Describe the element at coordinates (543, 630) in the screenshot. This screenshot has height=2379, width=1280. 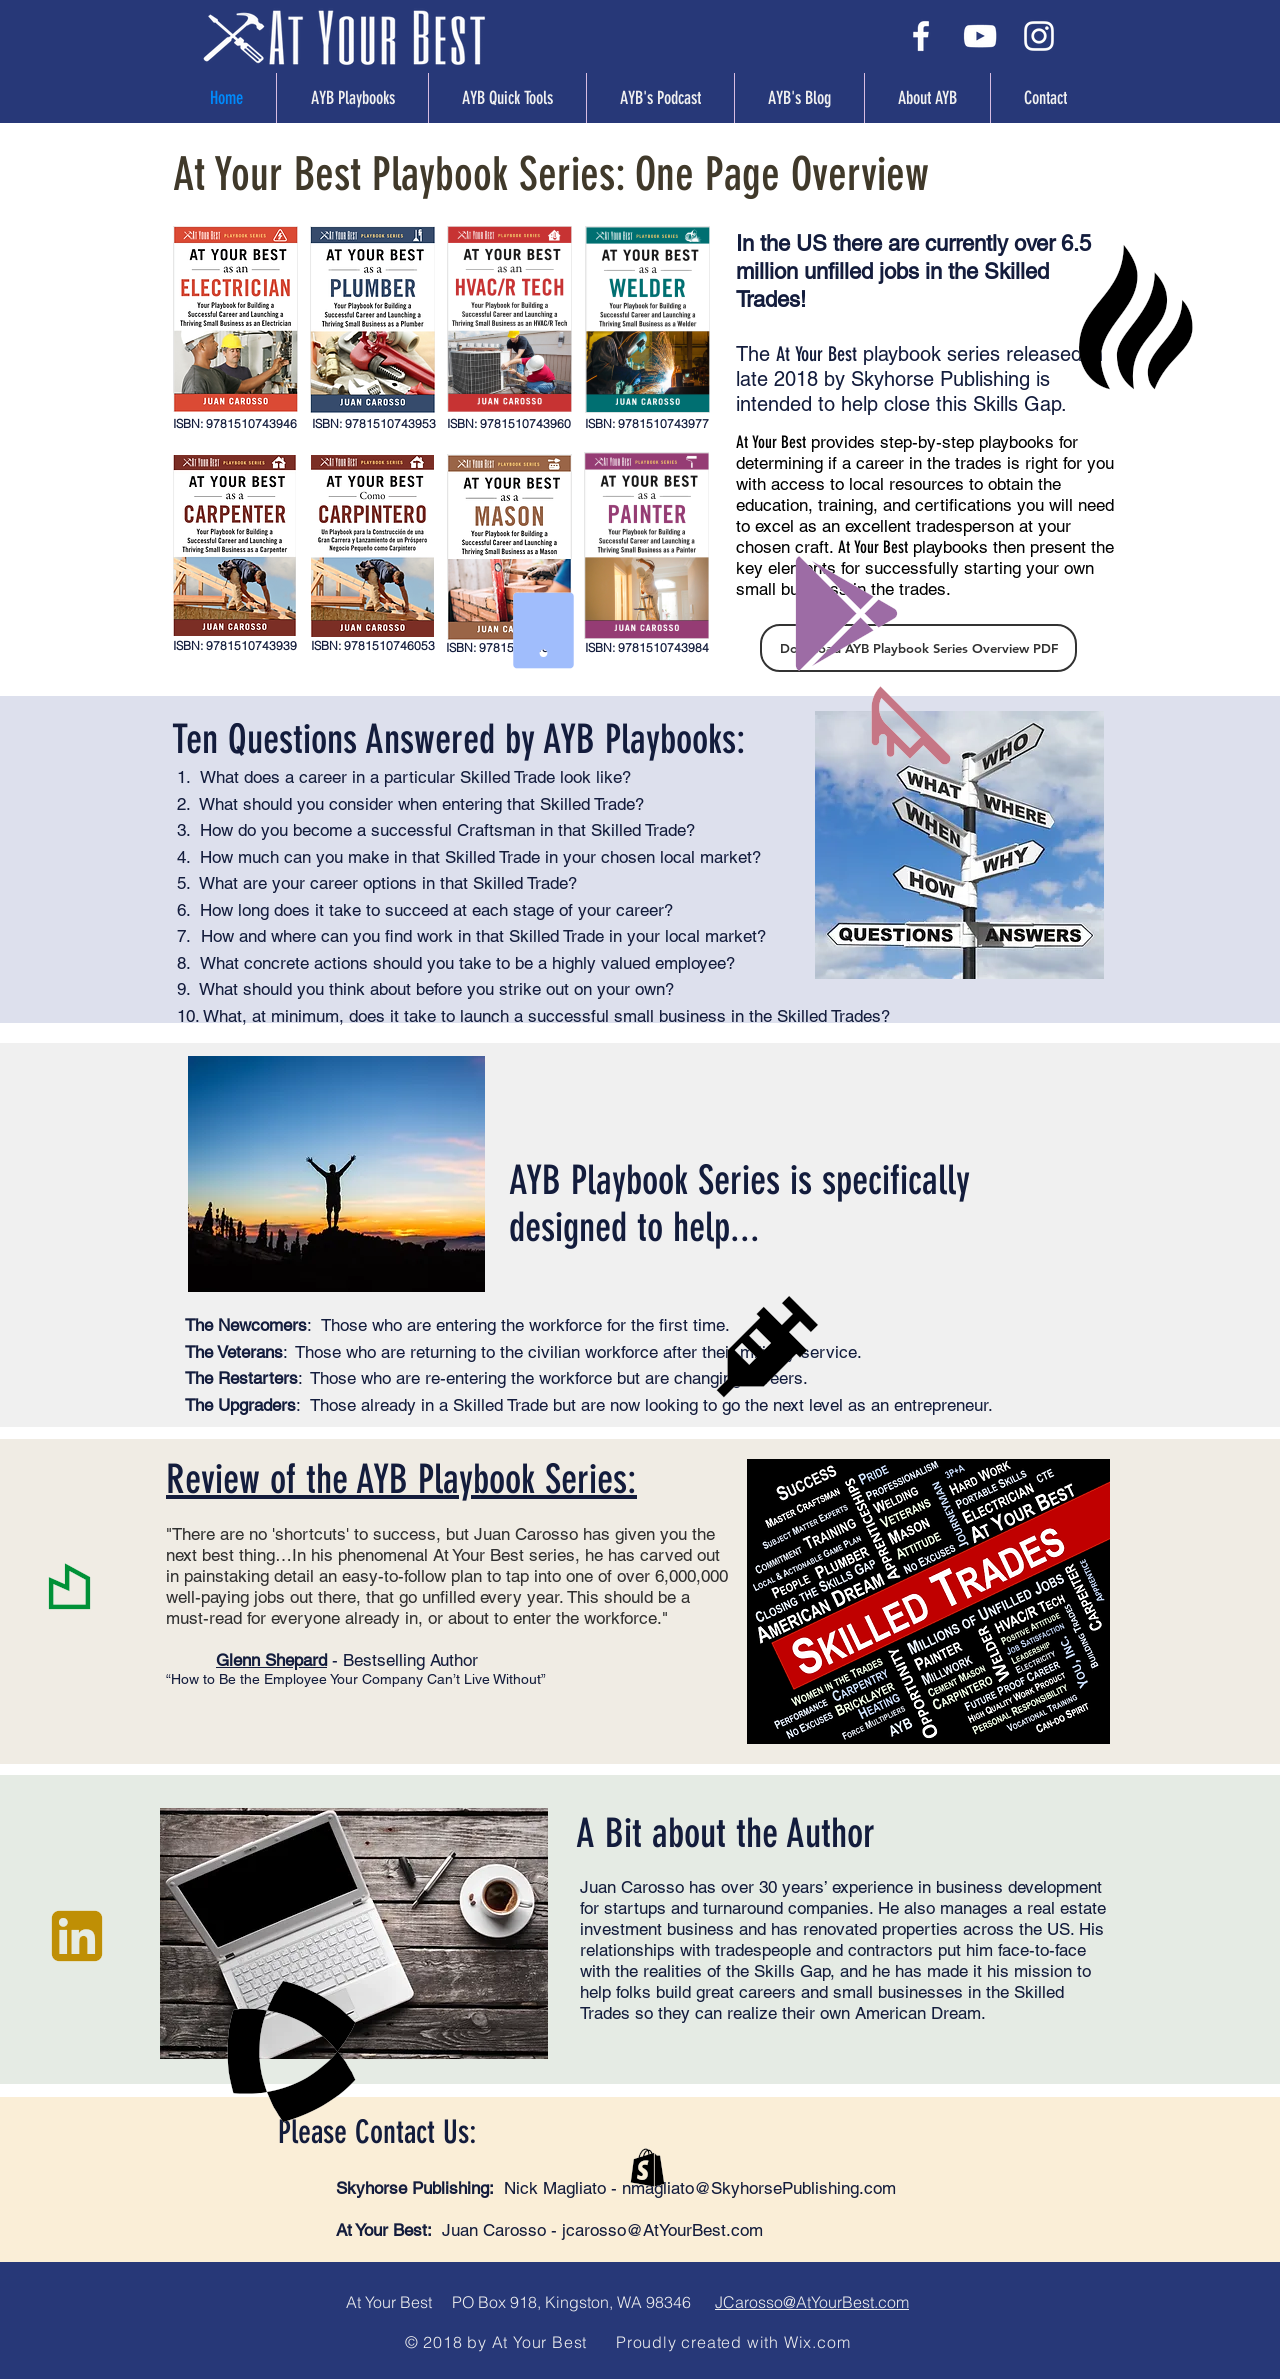
I see `switch to tablet view or layout` at that location.